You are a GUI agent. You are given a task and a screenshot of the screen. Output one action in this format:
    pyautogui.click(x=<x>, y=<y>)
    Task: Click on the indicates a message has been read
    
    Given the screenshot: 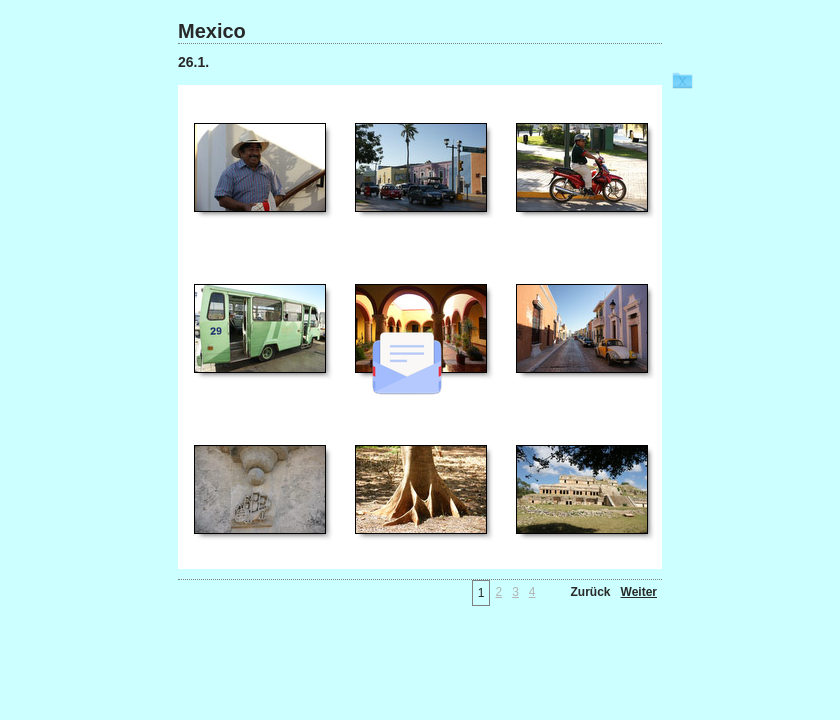 What is the action you would take?
    pyautogui.click(x=407, y=367)
    